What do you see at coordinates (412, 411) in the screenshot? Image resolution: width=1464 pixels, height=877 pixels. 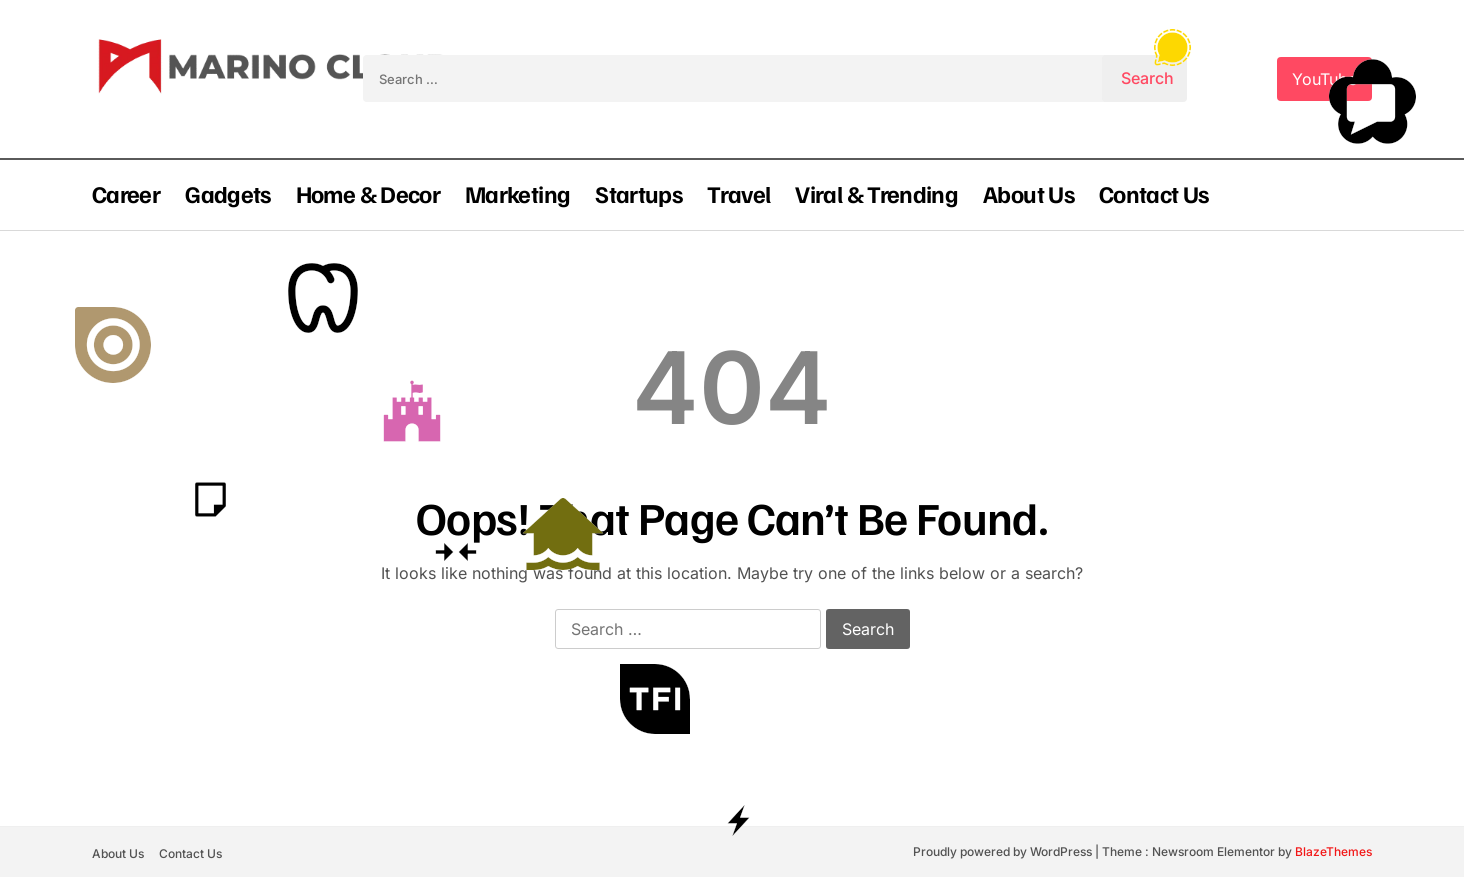 I see `fort awesome brand logo` at bounding box center [412, 411].